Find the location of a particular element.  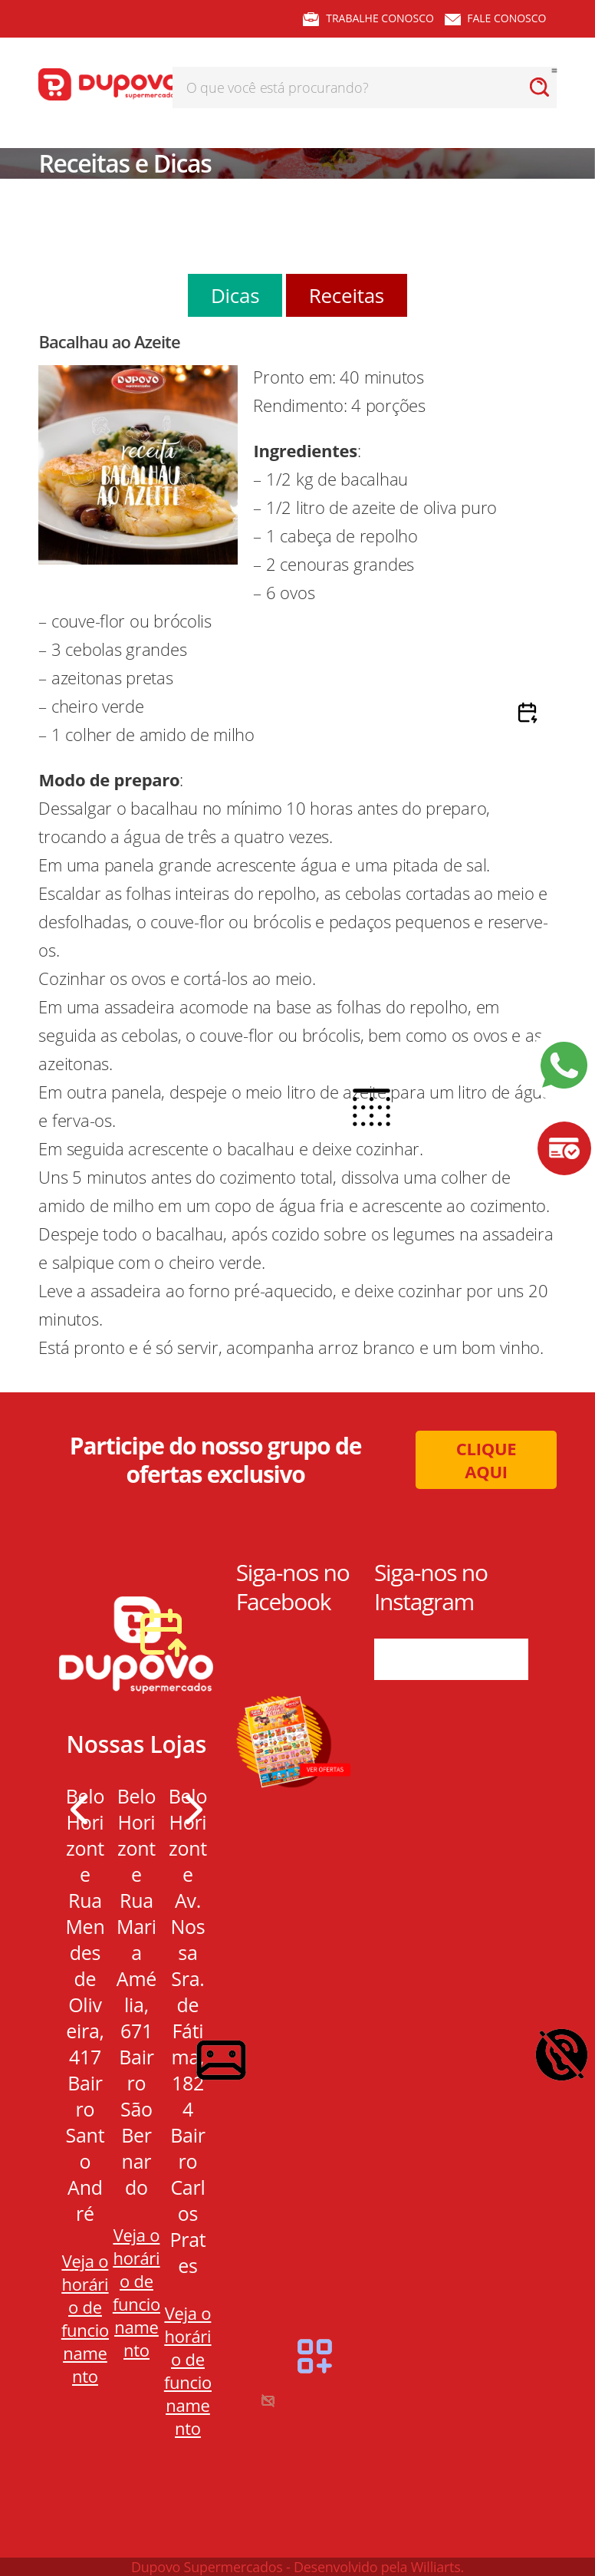

mute or disable hearing assistance features is located at coordinates (561, 2054).